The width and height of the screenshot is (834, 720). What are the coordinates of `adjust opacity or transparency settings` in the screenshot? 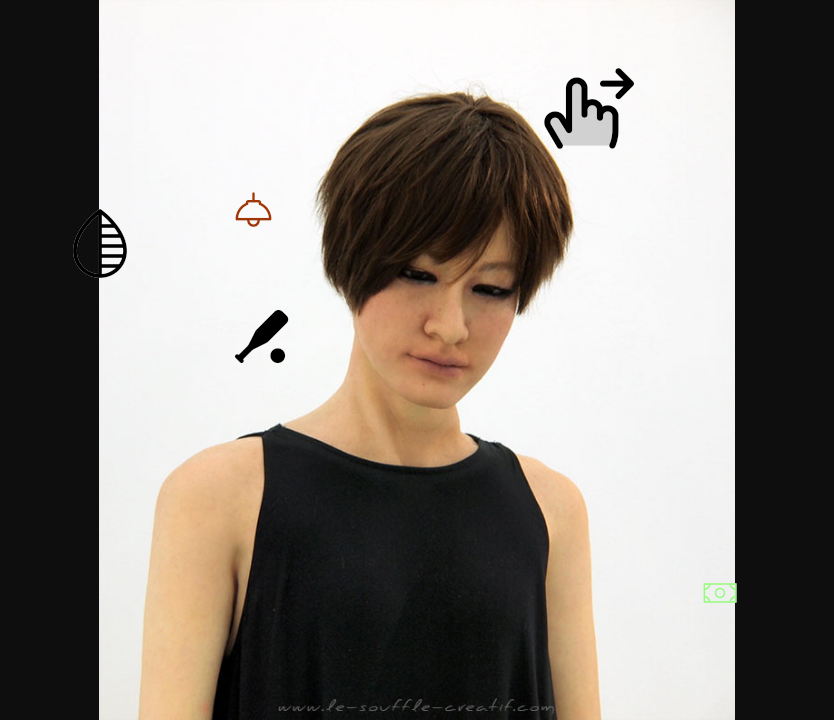 It's located at (100, 246).